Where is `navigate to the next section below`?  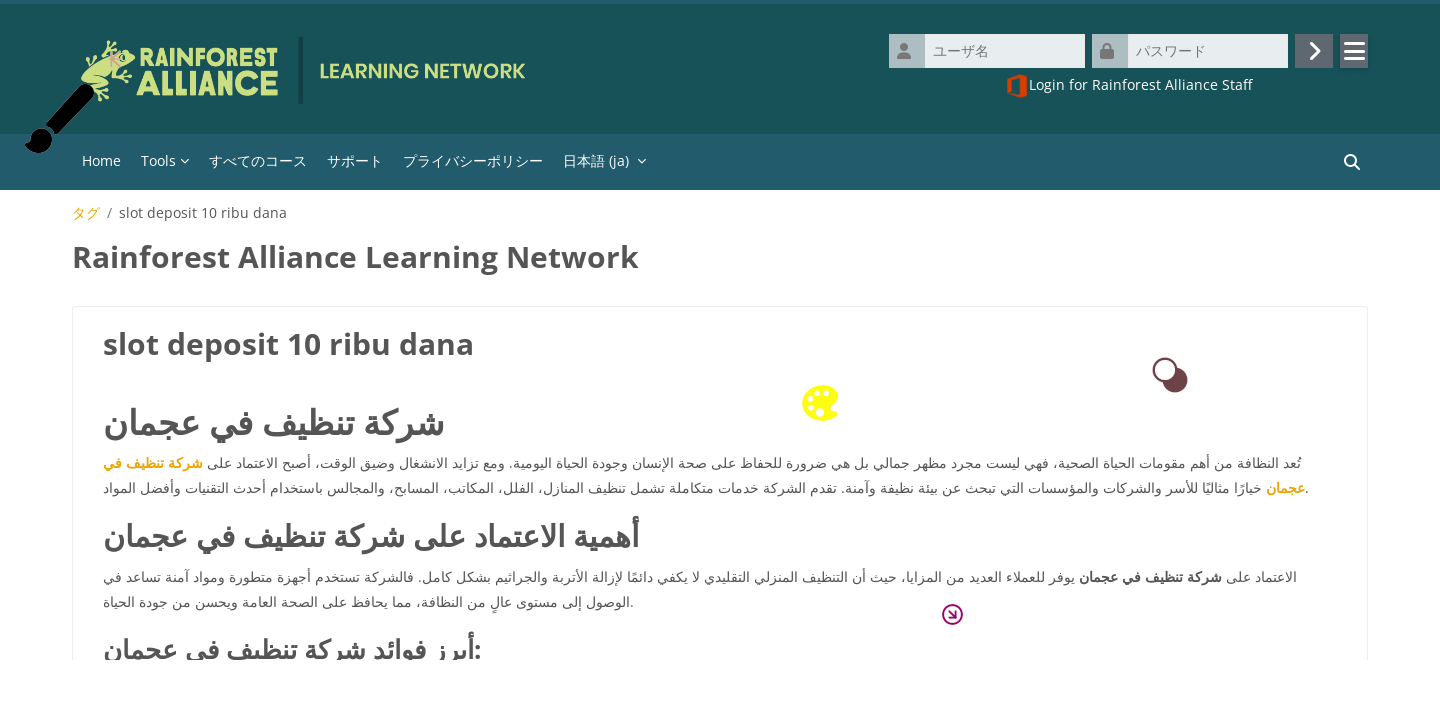 navigate to the next section below is located at coordinates (952, 614).